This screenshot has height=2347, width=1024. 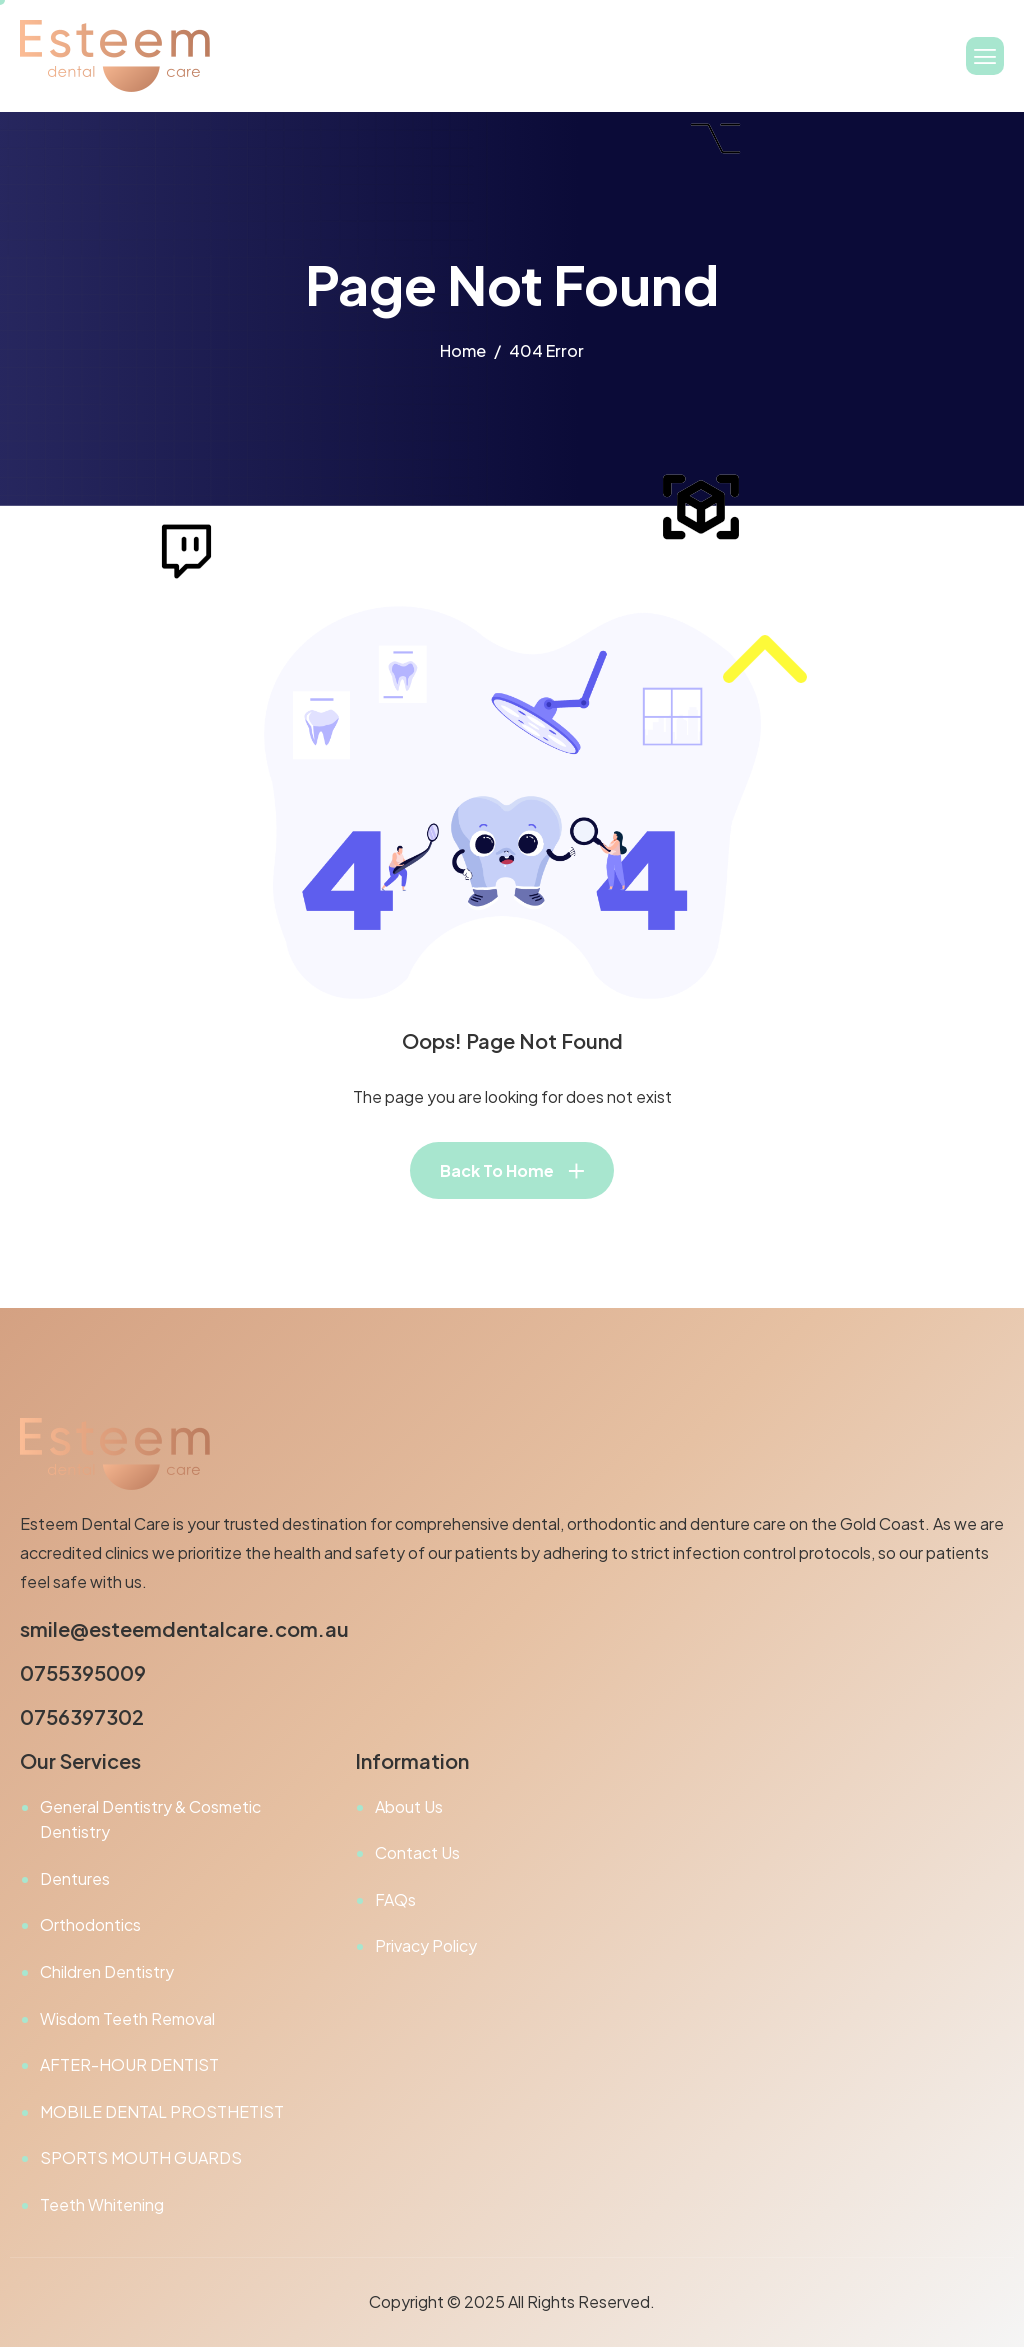 What do you see at coordinates (186, 551) in the screenshot?
I see `open twitch app` at bounding box center [186, 551].